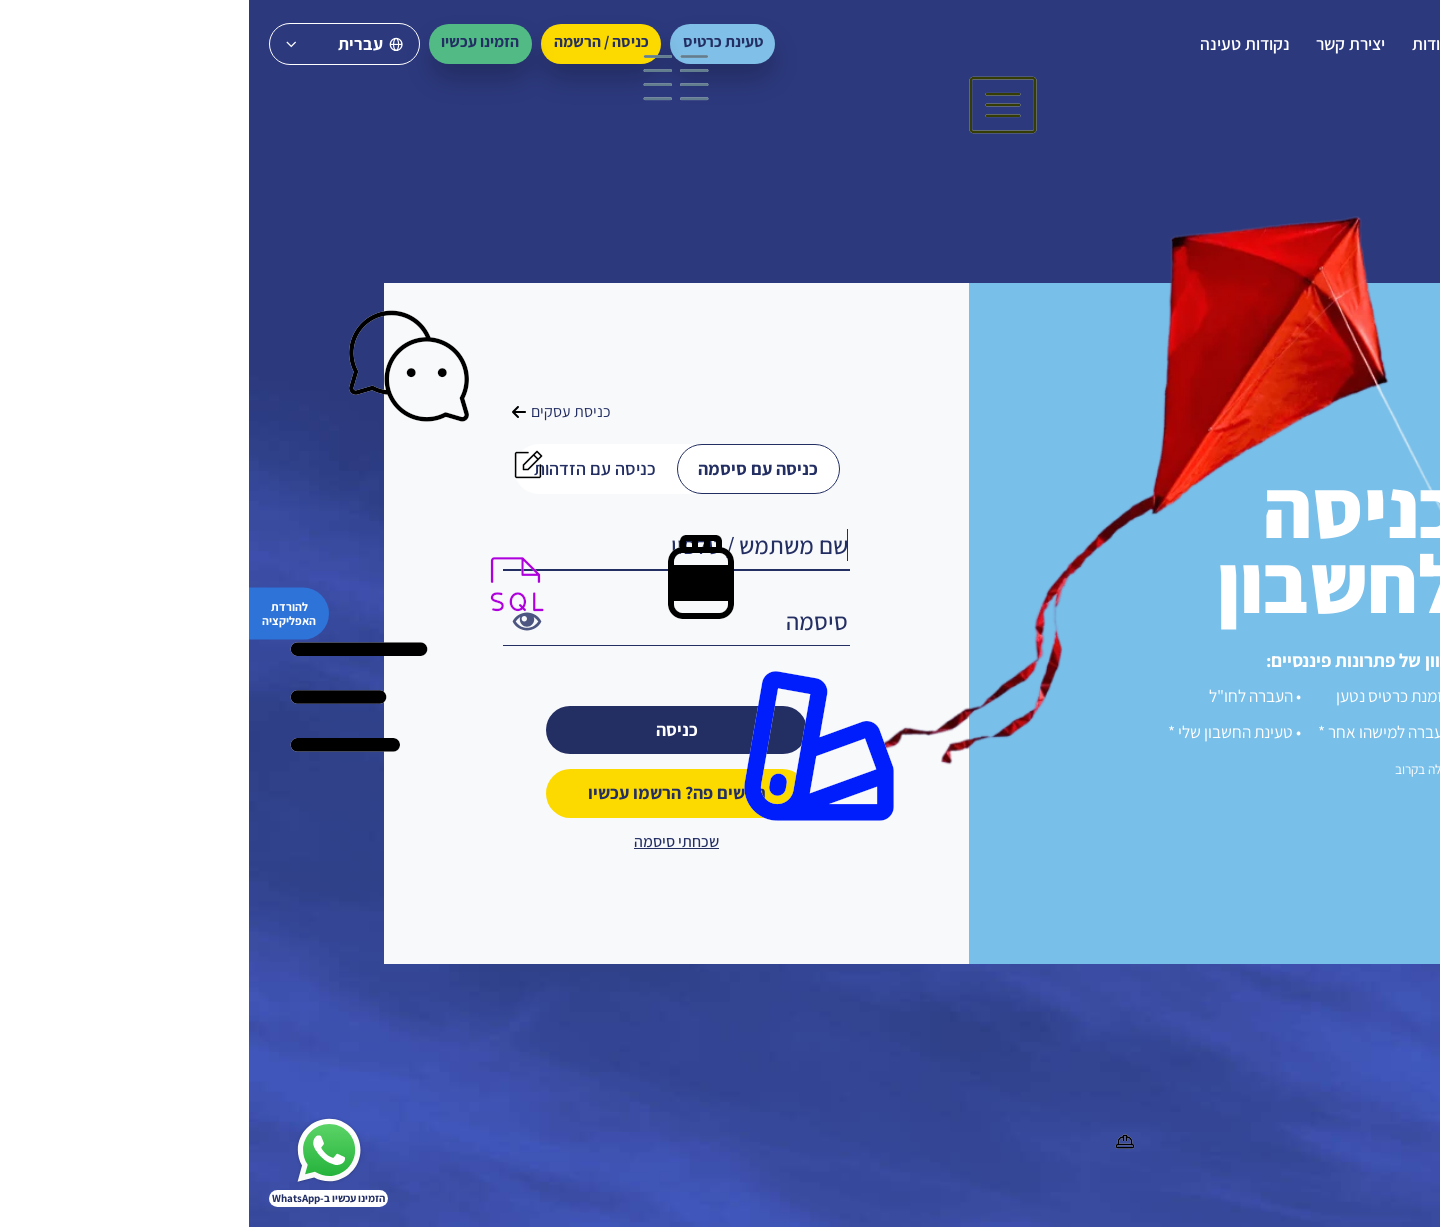 The width and height of the screenshot is (1440, 1227). Describe the element at coordinates (1003, 105) in the screenshot. I see `view article or document content` at that location.